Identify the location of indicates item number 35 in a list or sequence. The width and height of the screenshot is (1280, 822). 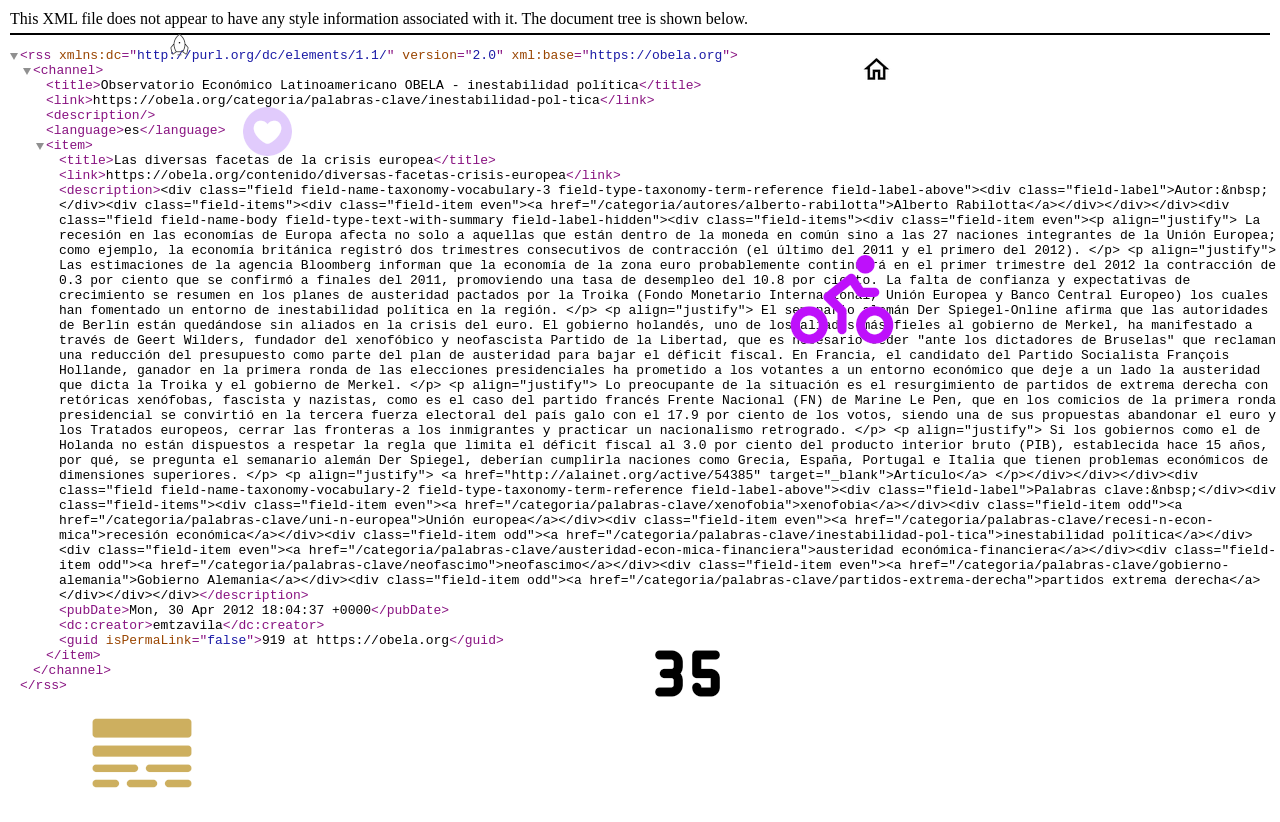
(687, 673).